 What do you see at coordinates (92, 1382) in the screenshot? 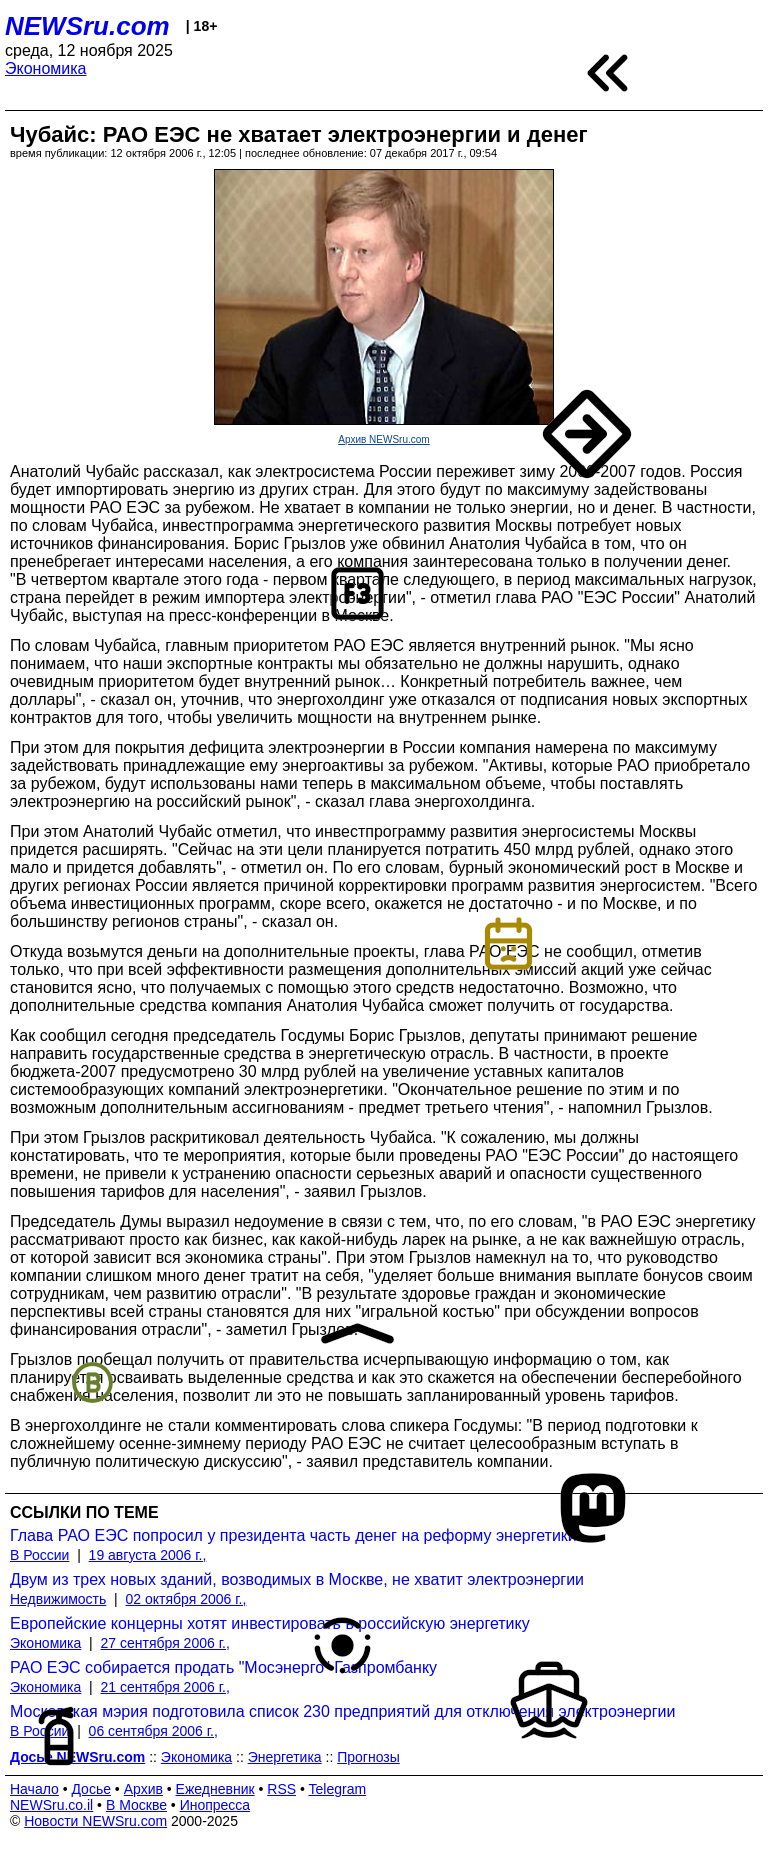
I see `xbox controller B button indicator` at bounding box center [92, 1382].